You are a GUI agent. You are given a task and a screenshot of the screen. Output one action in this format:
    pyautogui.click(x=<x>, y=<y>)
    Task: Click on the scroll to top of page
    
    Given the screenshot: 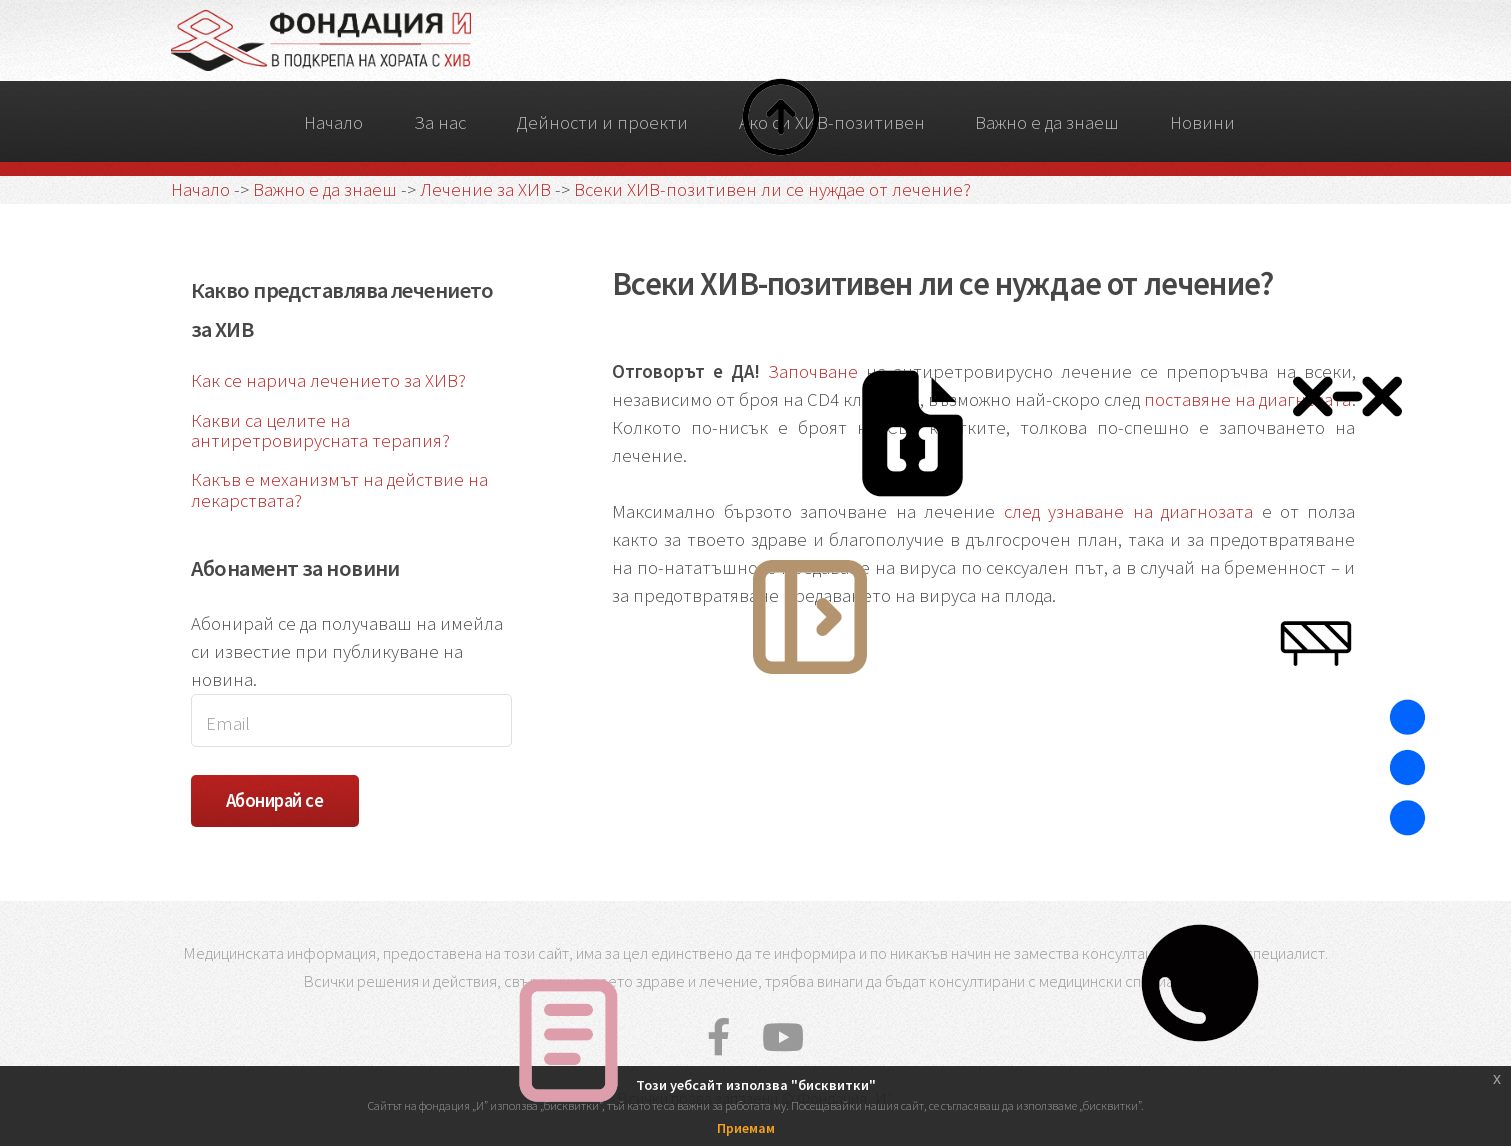 What is the action you would take?
    pyautogui.click(x=781, y=117)
    